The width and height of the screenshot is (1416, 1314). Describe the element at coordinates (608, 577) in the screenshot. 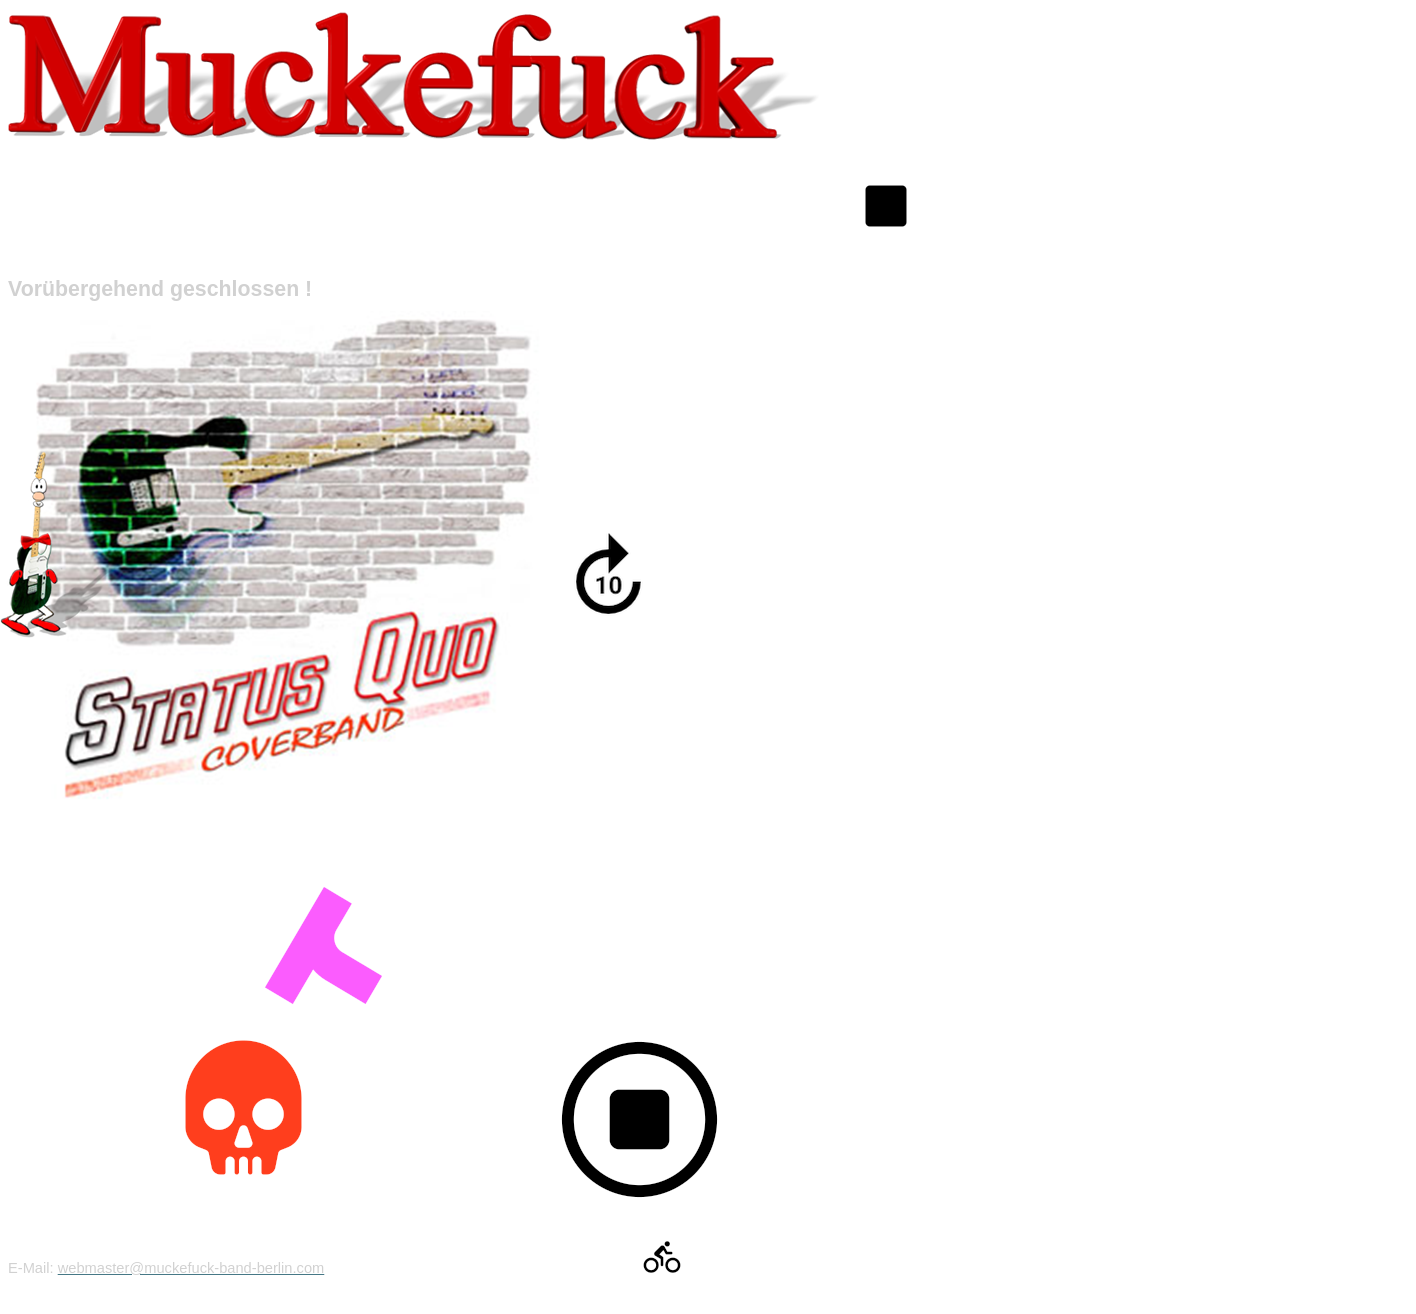

I see `skip forward 10 seconds in media playback` at that location.